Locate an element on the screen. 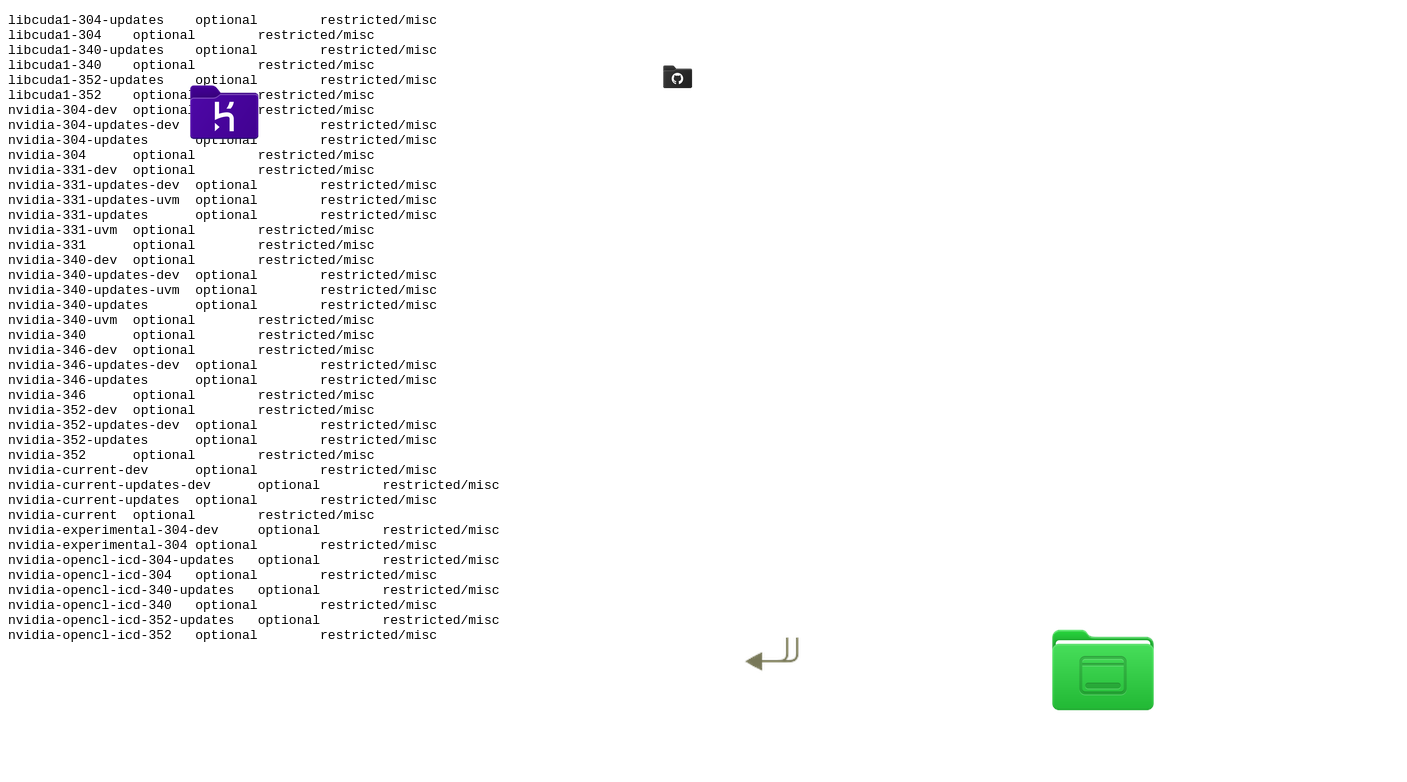  open desktop folder is located at coordinates (1103, 670).